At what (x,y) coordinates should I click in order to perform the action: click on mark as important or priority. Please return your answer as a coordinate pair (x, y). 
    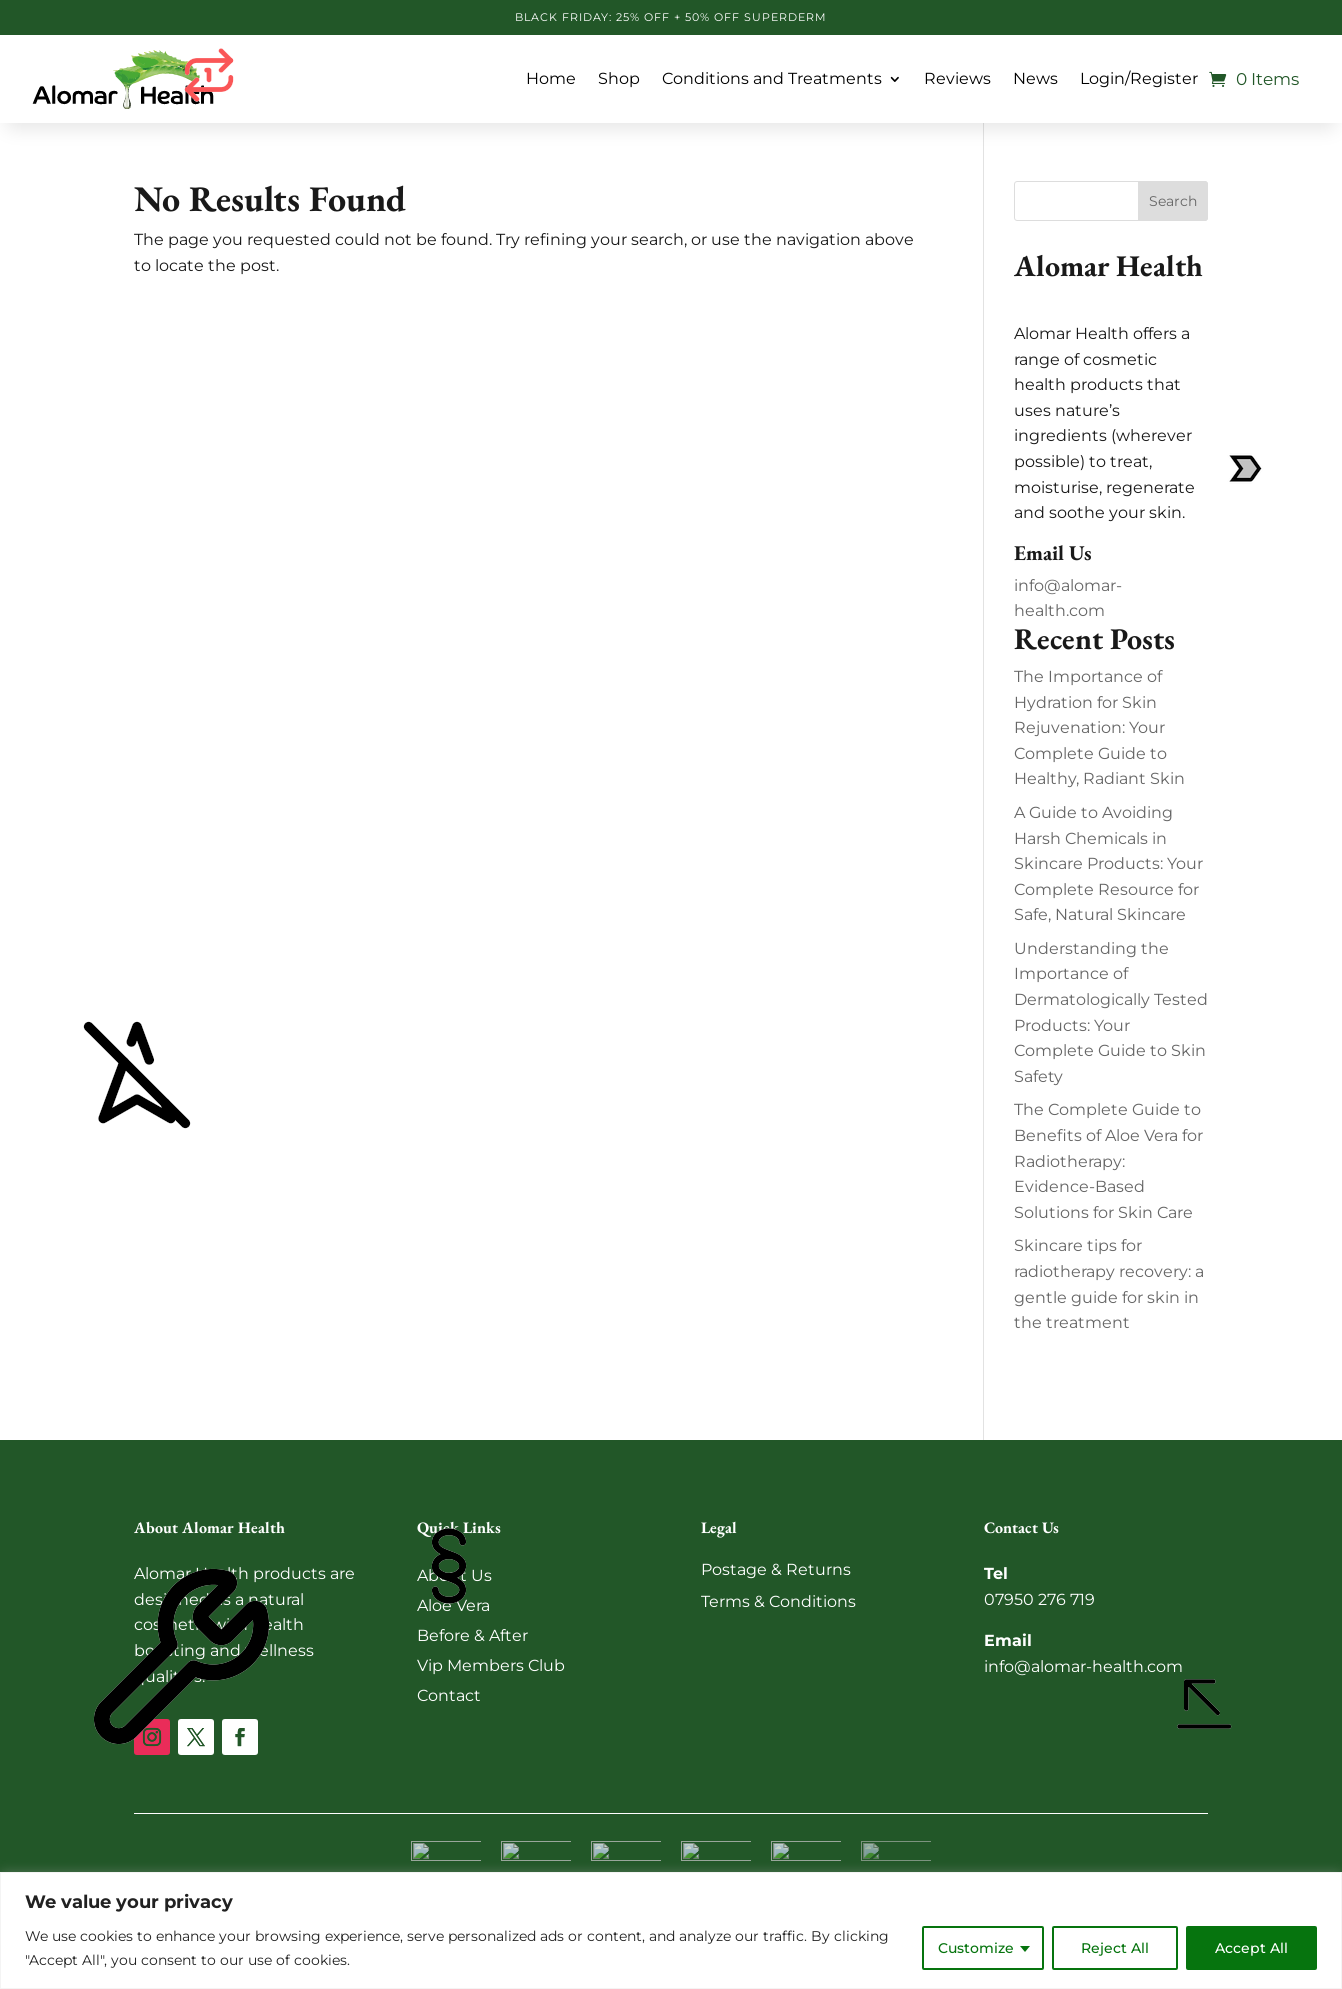
    Looking at the image, I should click on (1244, 468).